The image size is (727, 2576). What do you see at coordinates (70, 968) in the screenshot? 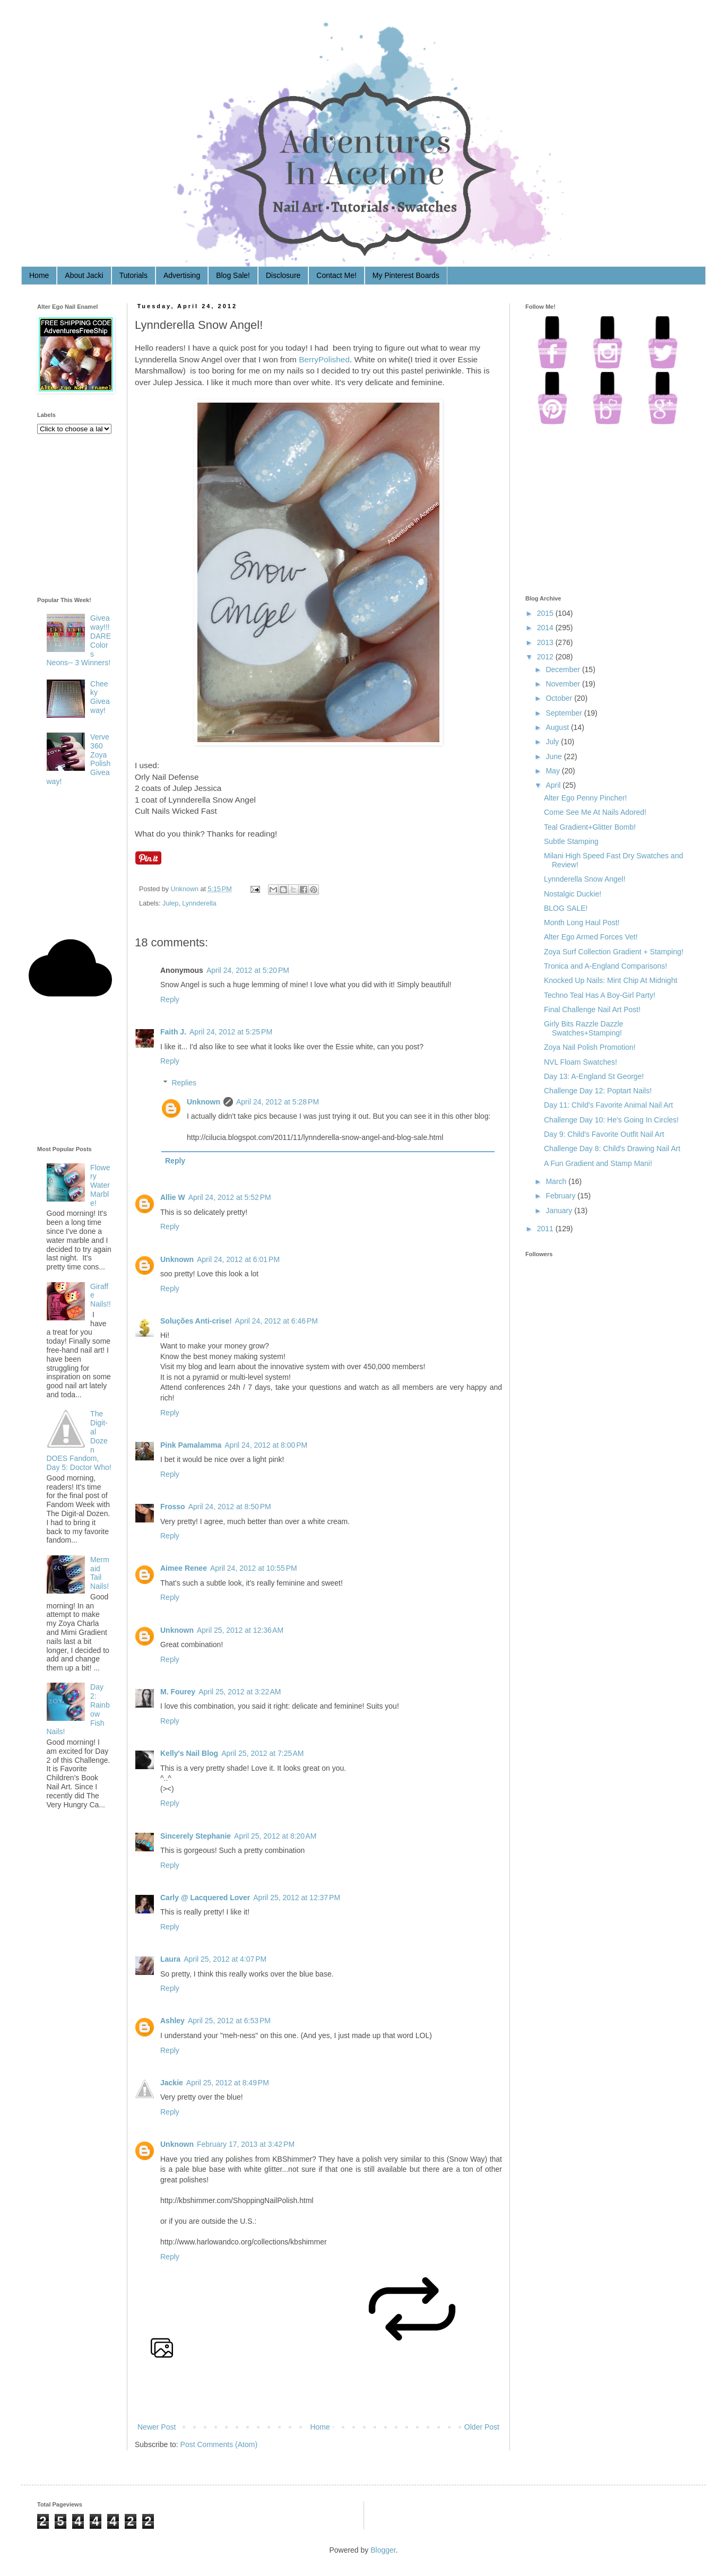
I see `cloud storage or syncing status` at bounding box center [70, 968].